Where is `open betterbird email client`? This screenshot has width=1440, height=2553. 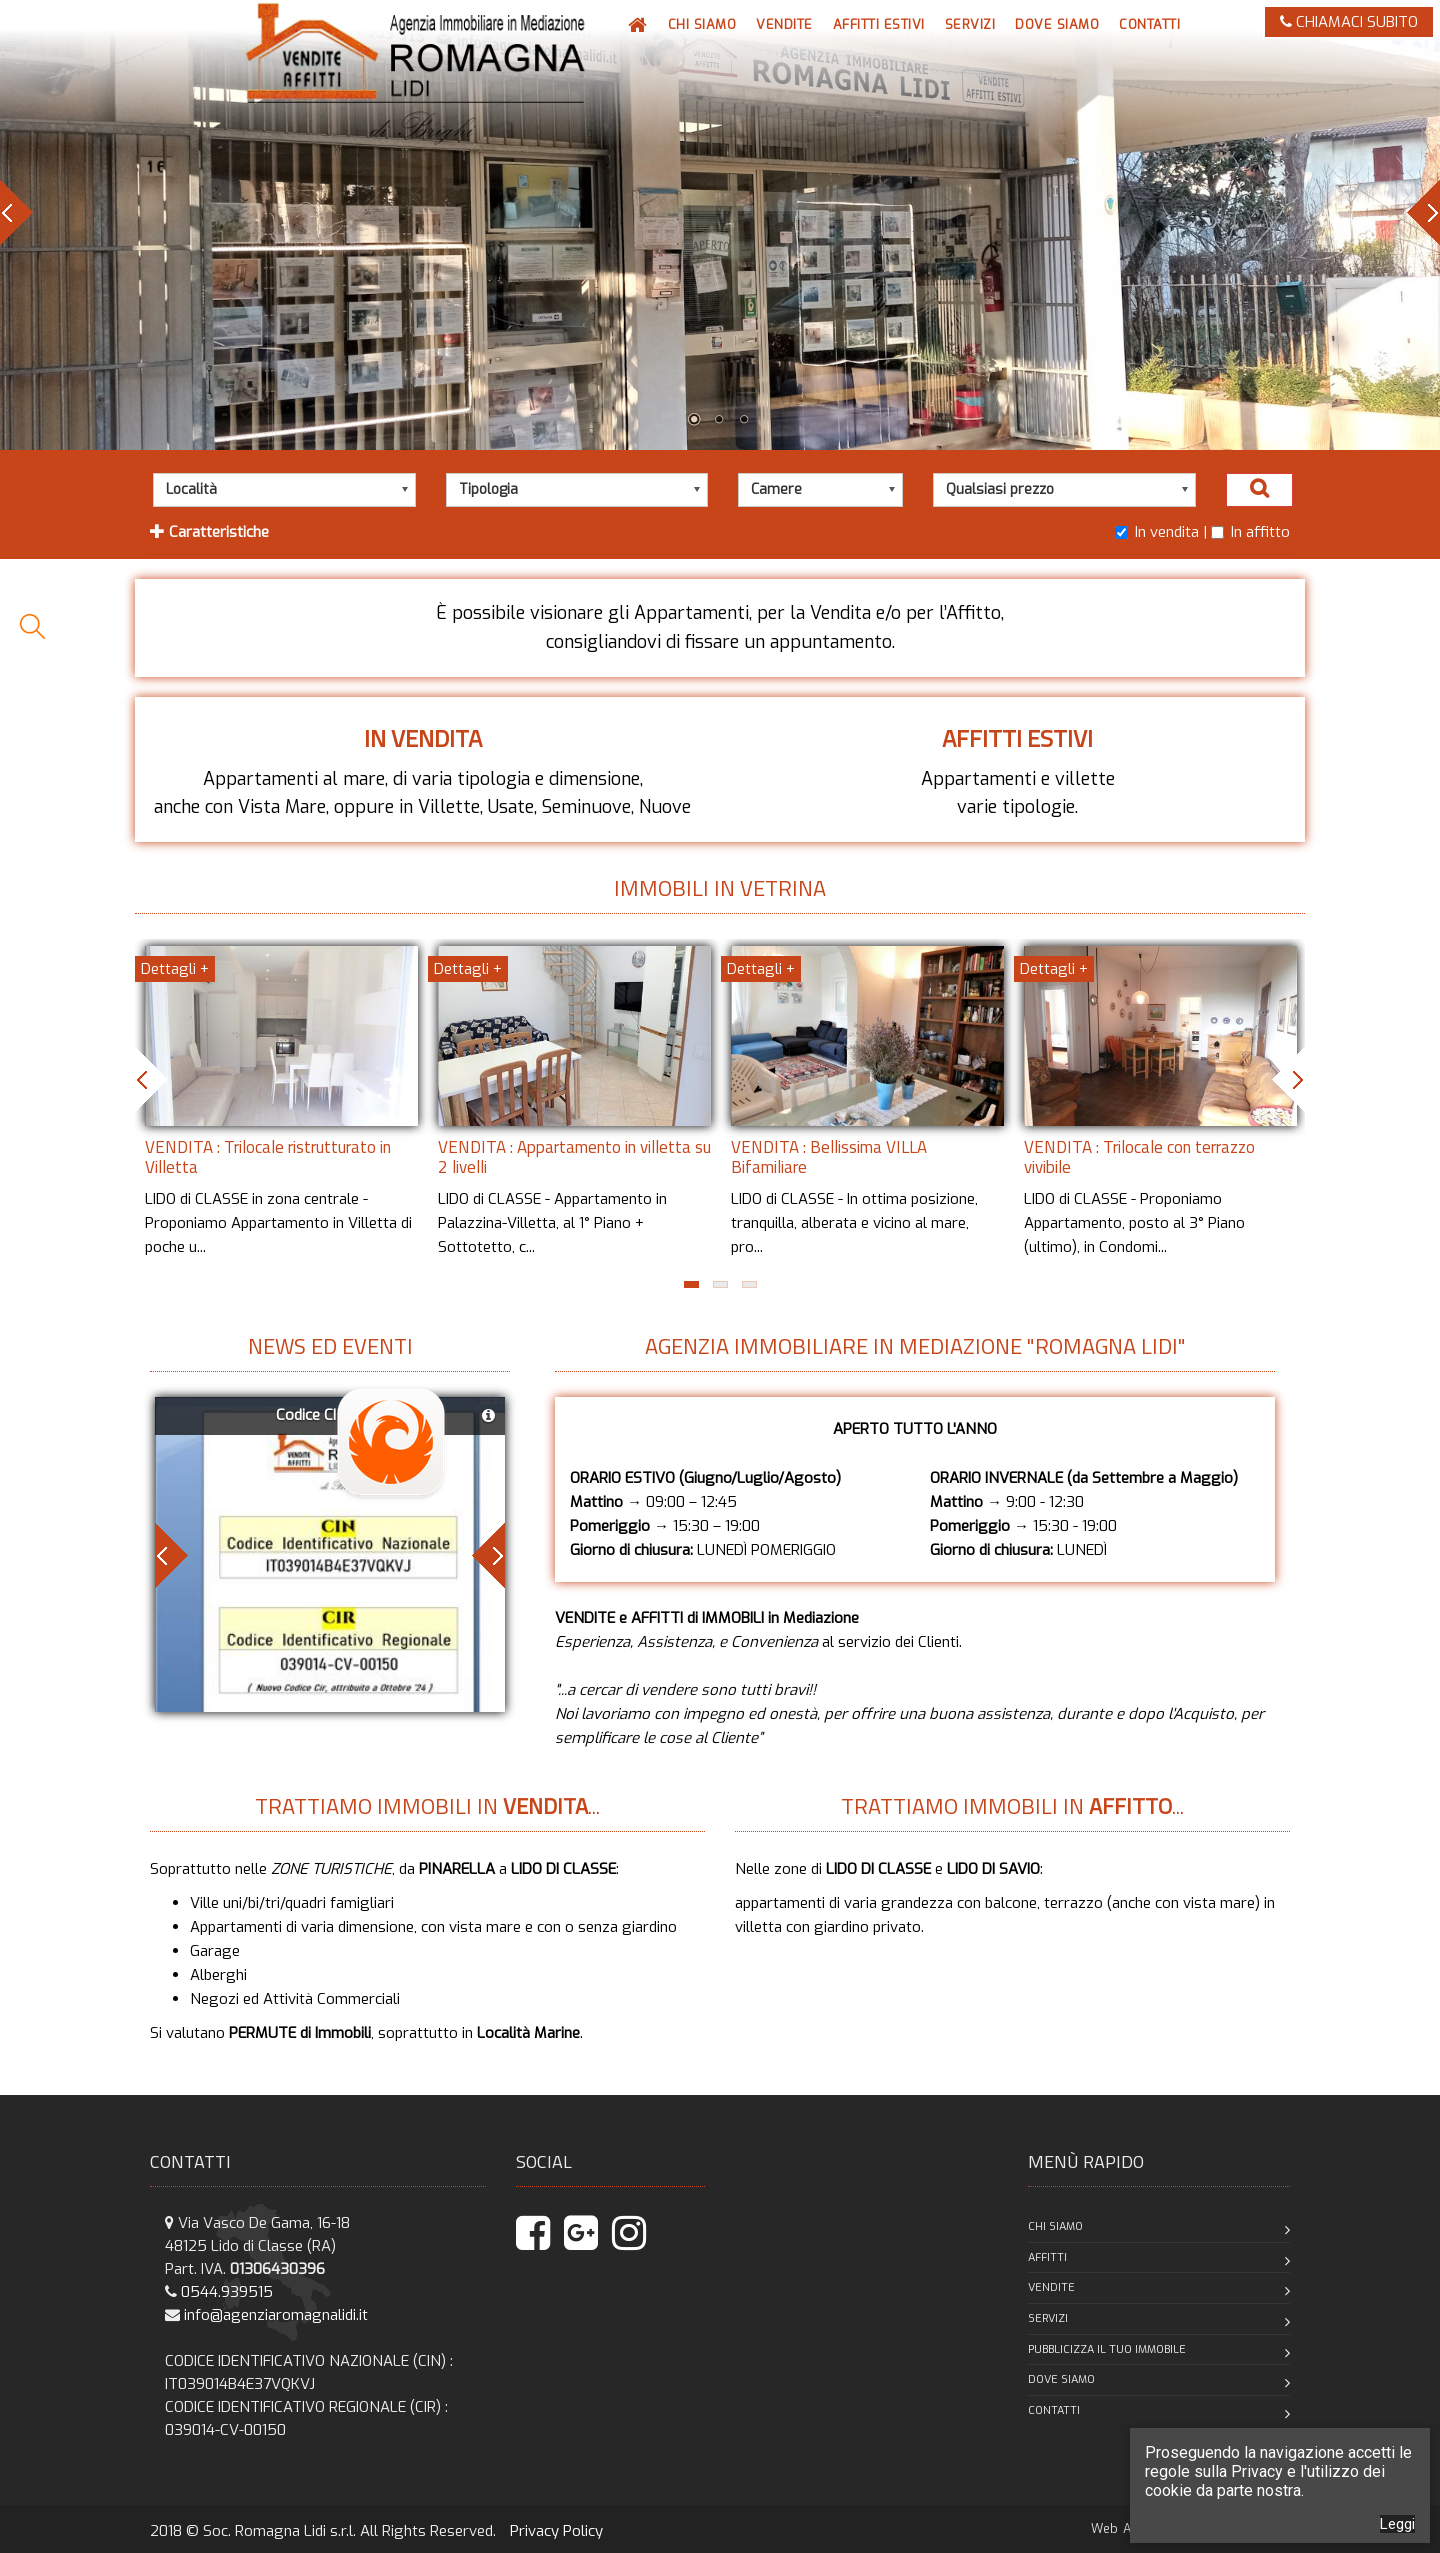 open betterbird email client is located at coordinates (391, 1442).